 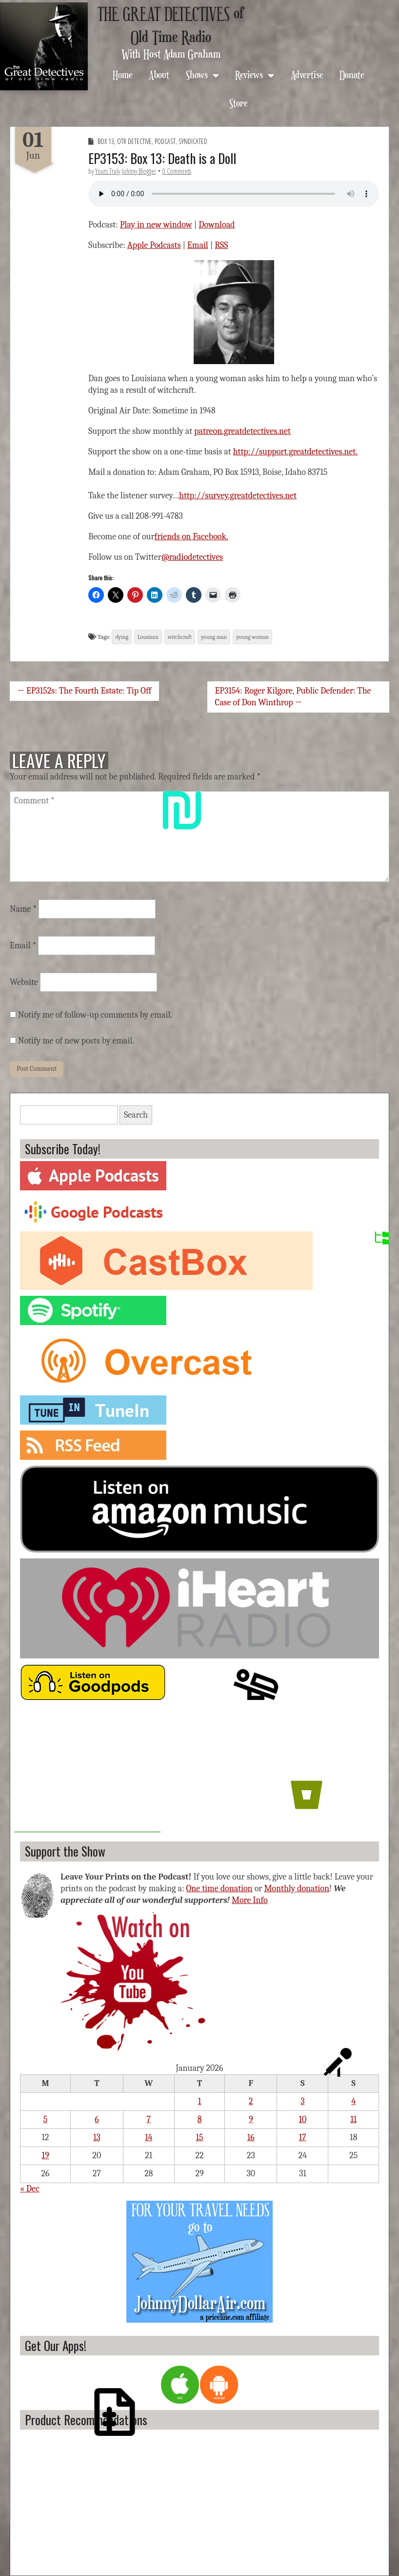 I want to click on open bitbucket repository, so click(x=306, y=1795).